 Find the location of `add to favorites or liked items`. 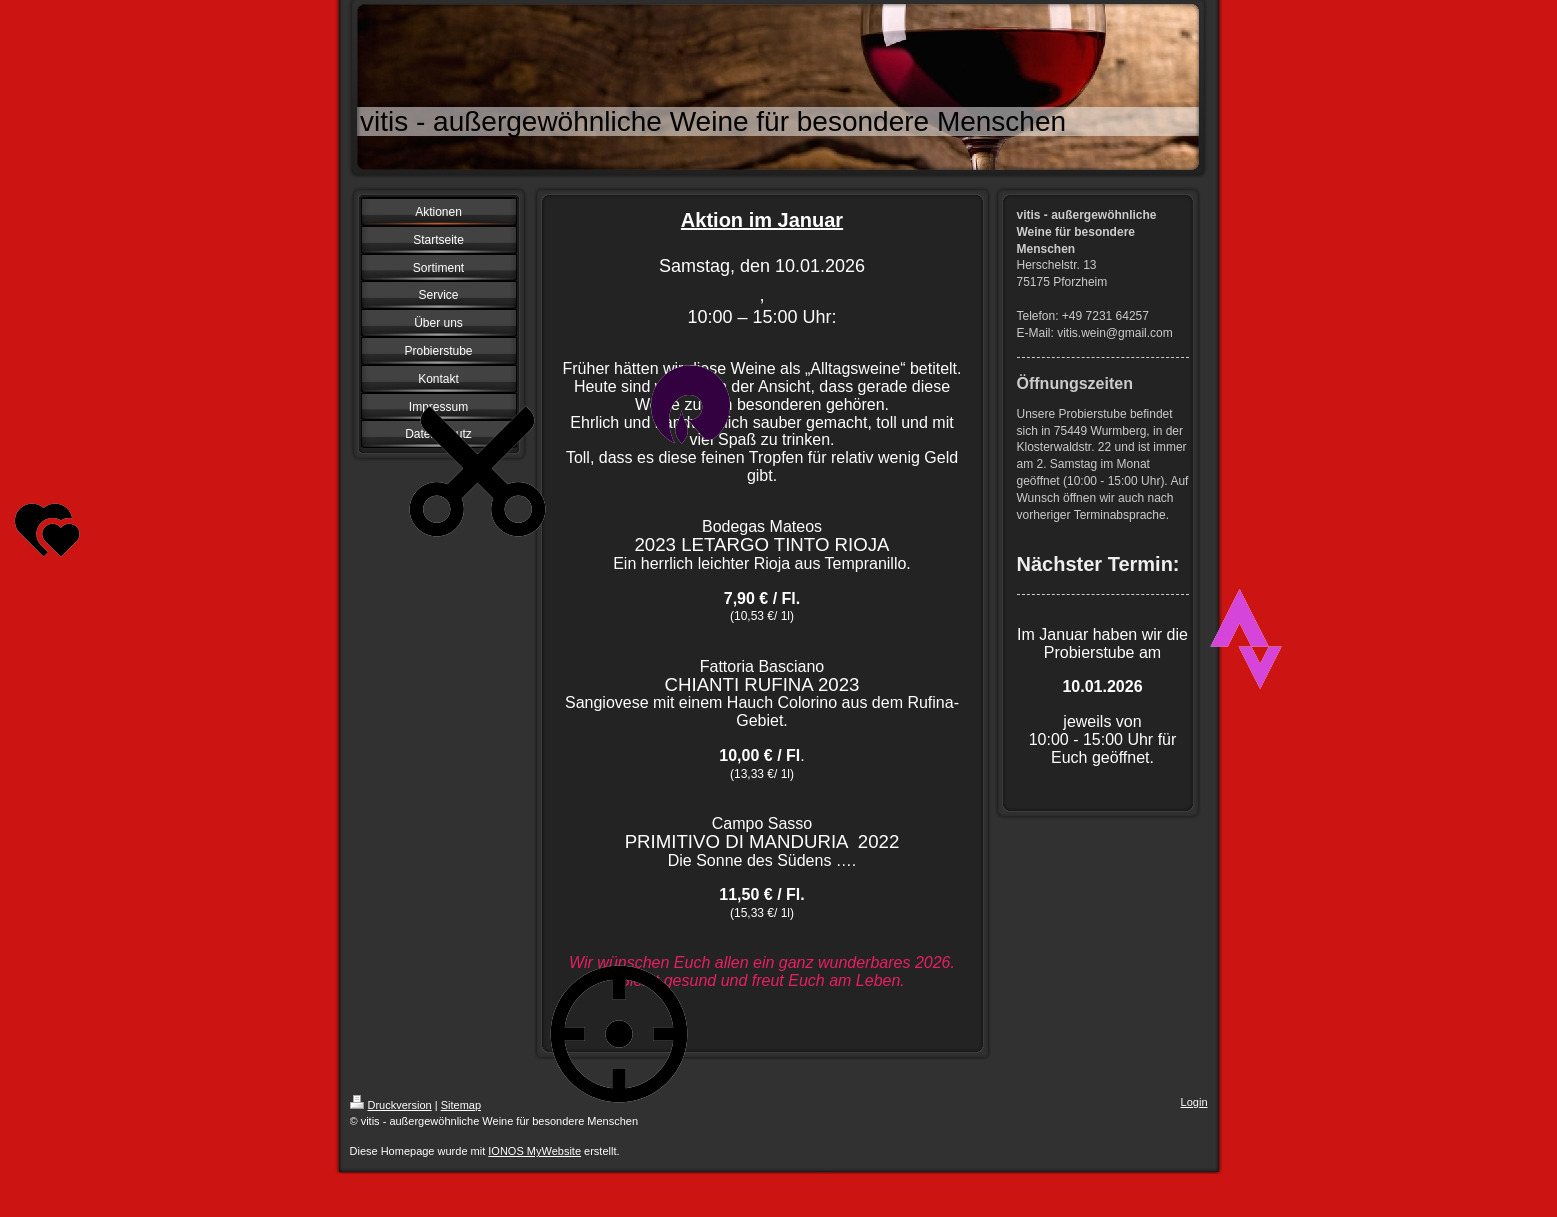

add to favorites or liked items is located at coordinates (46, 529).